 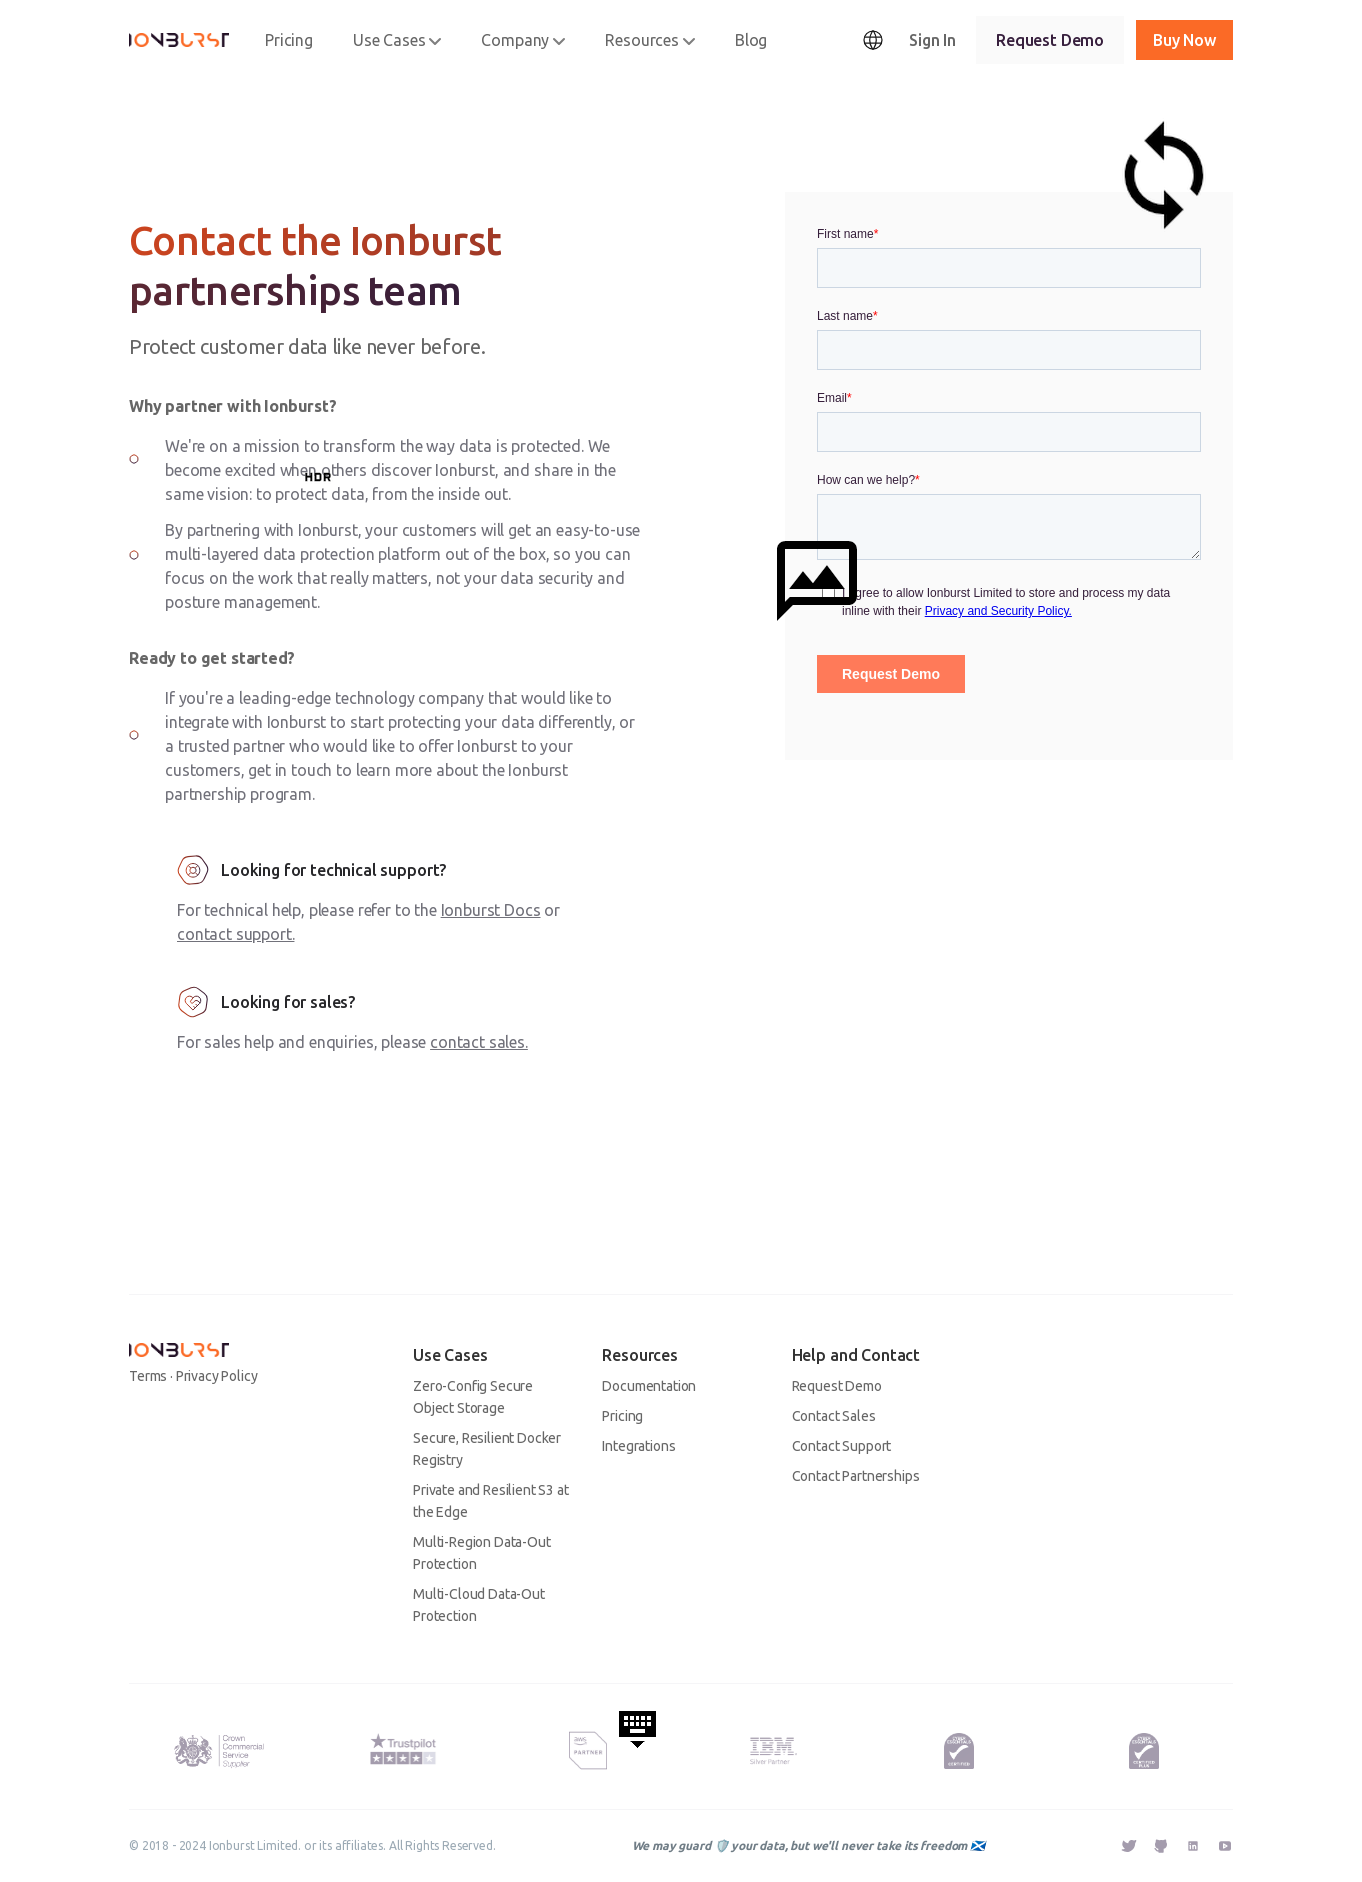 What do you see at coordinates (318, 477) in the screenshot?
I see `HDR mode is currently enabled` at bounding box center [318, 477].